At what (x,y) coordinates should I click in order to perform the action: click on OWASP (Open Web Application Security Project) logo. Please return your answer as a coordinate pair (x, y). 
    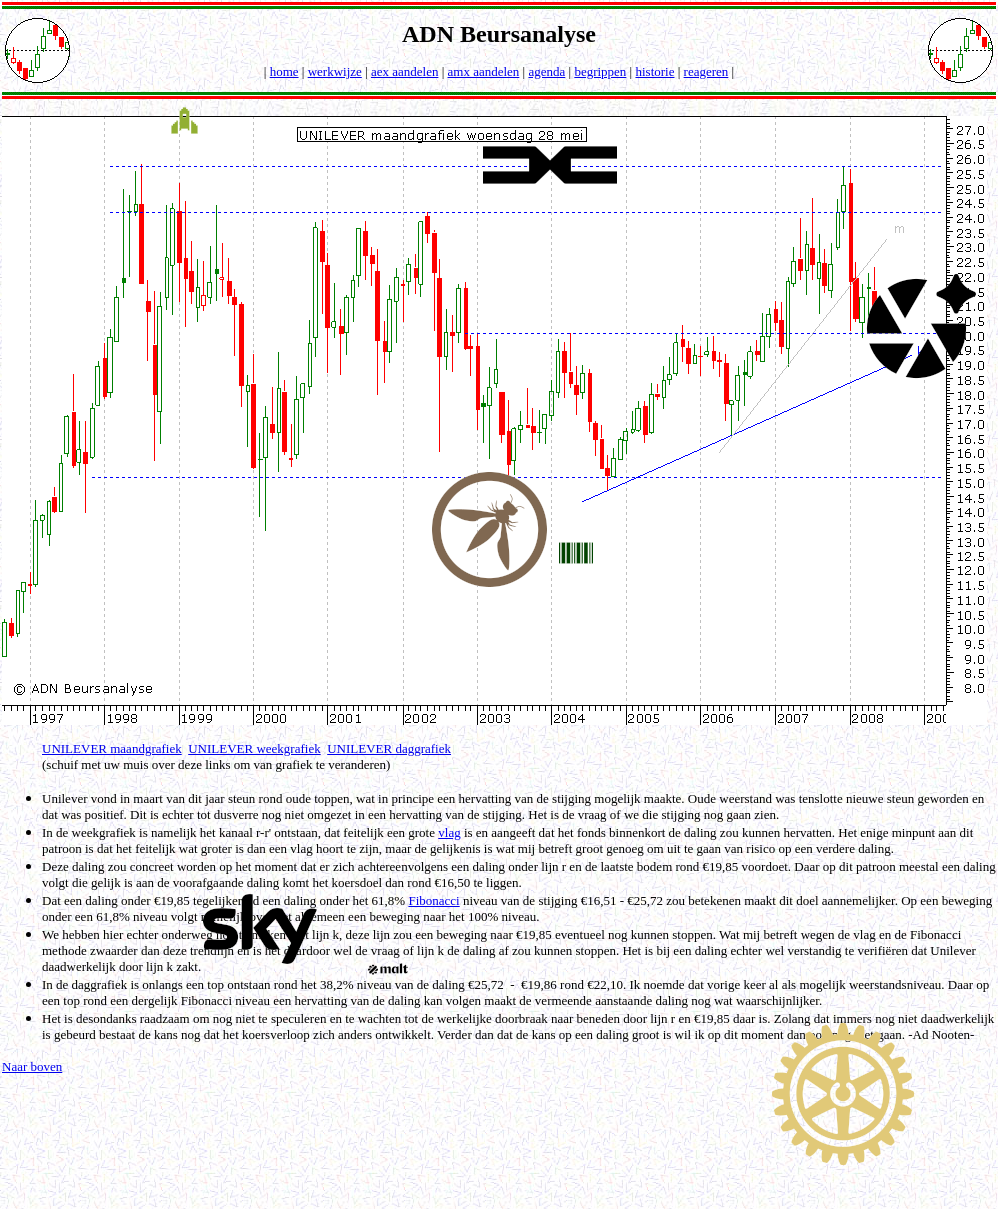
    Looking at the image, I should click on (489, 529).